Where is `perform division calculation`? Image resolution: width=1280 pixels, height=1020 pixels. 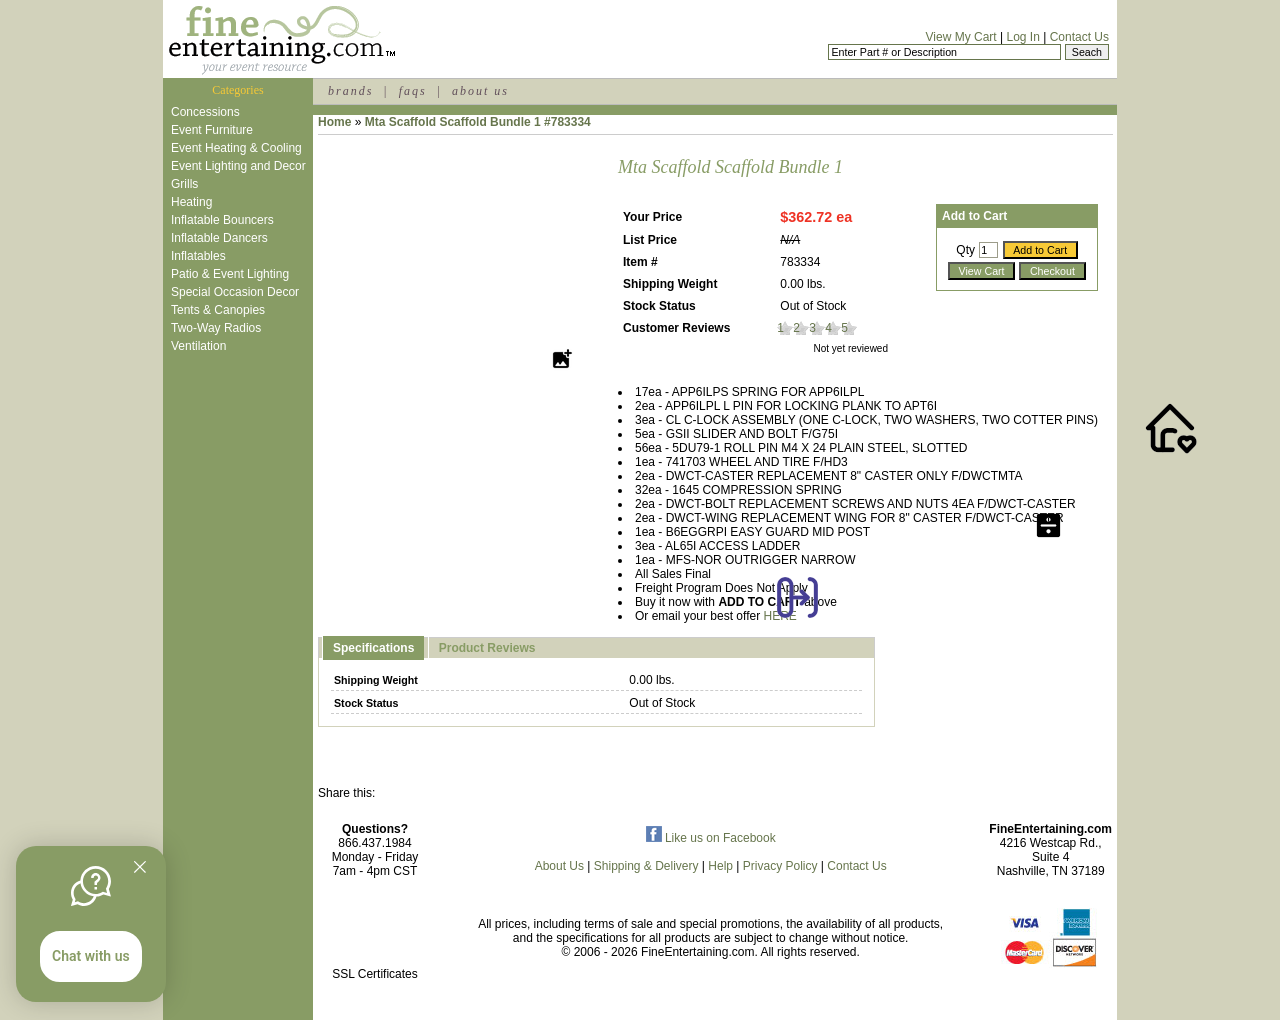
perform division calculation is located at coordinates (1048, 525).